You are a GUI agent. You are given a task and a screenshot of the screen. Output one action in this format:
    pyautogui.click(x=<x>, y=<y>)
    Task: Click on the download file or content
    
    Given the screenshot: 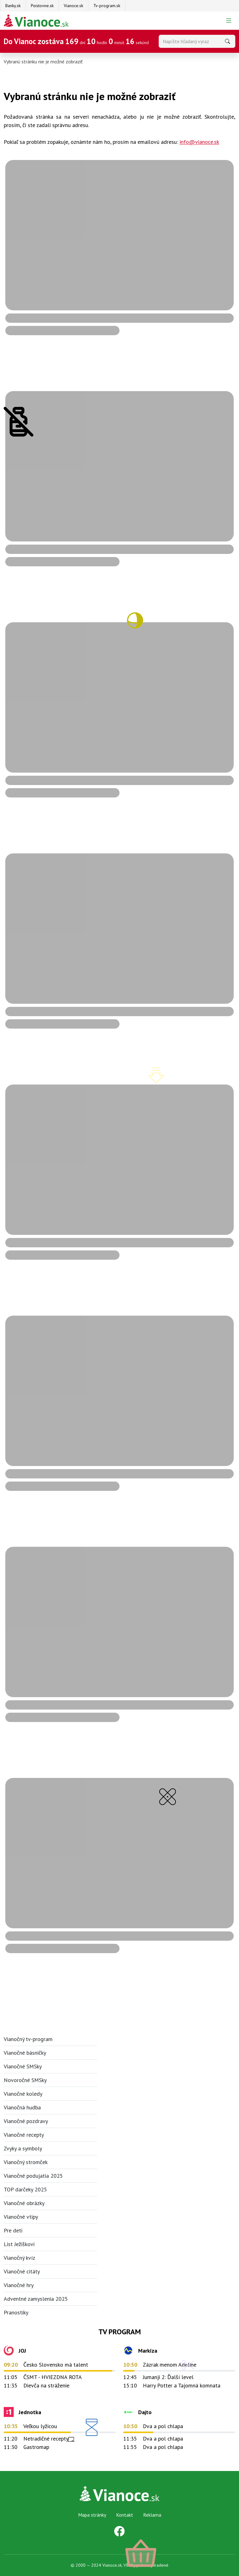 What is the action you would take?
    pyautogui.click(x=156, y=1075)
    